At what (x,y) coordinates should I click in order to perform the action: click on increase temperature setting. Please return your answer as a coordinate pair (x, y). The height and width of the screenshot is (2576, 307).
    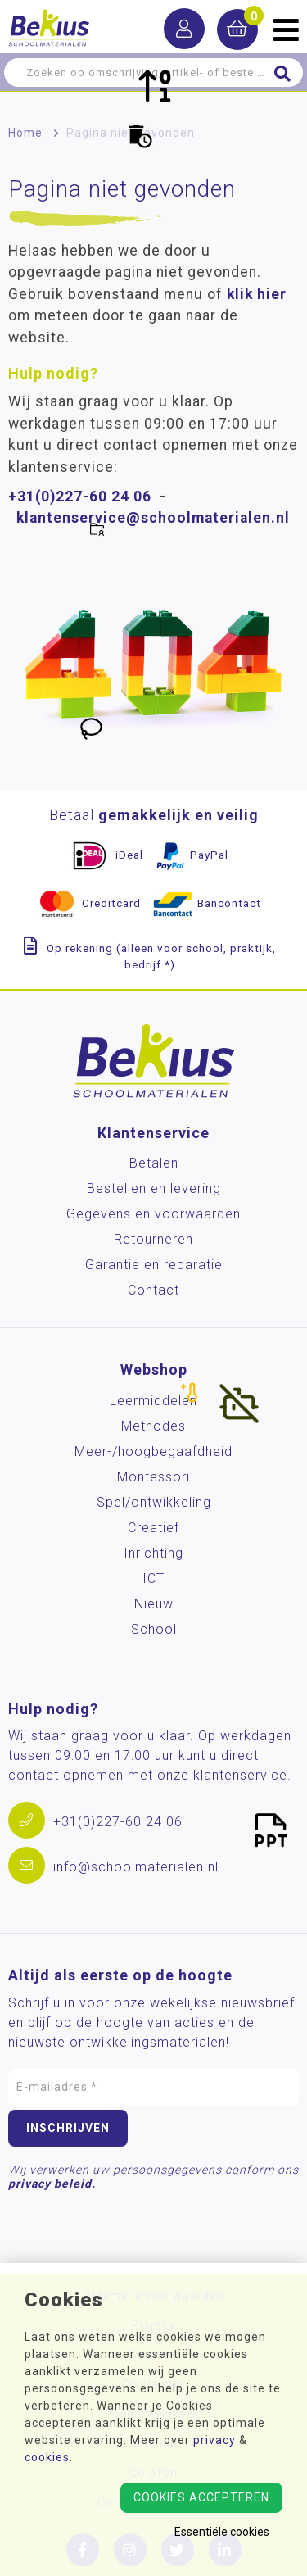
    Looking at the image, I should click on (190, 1392).